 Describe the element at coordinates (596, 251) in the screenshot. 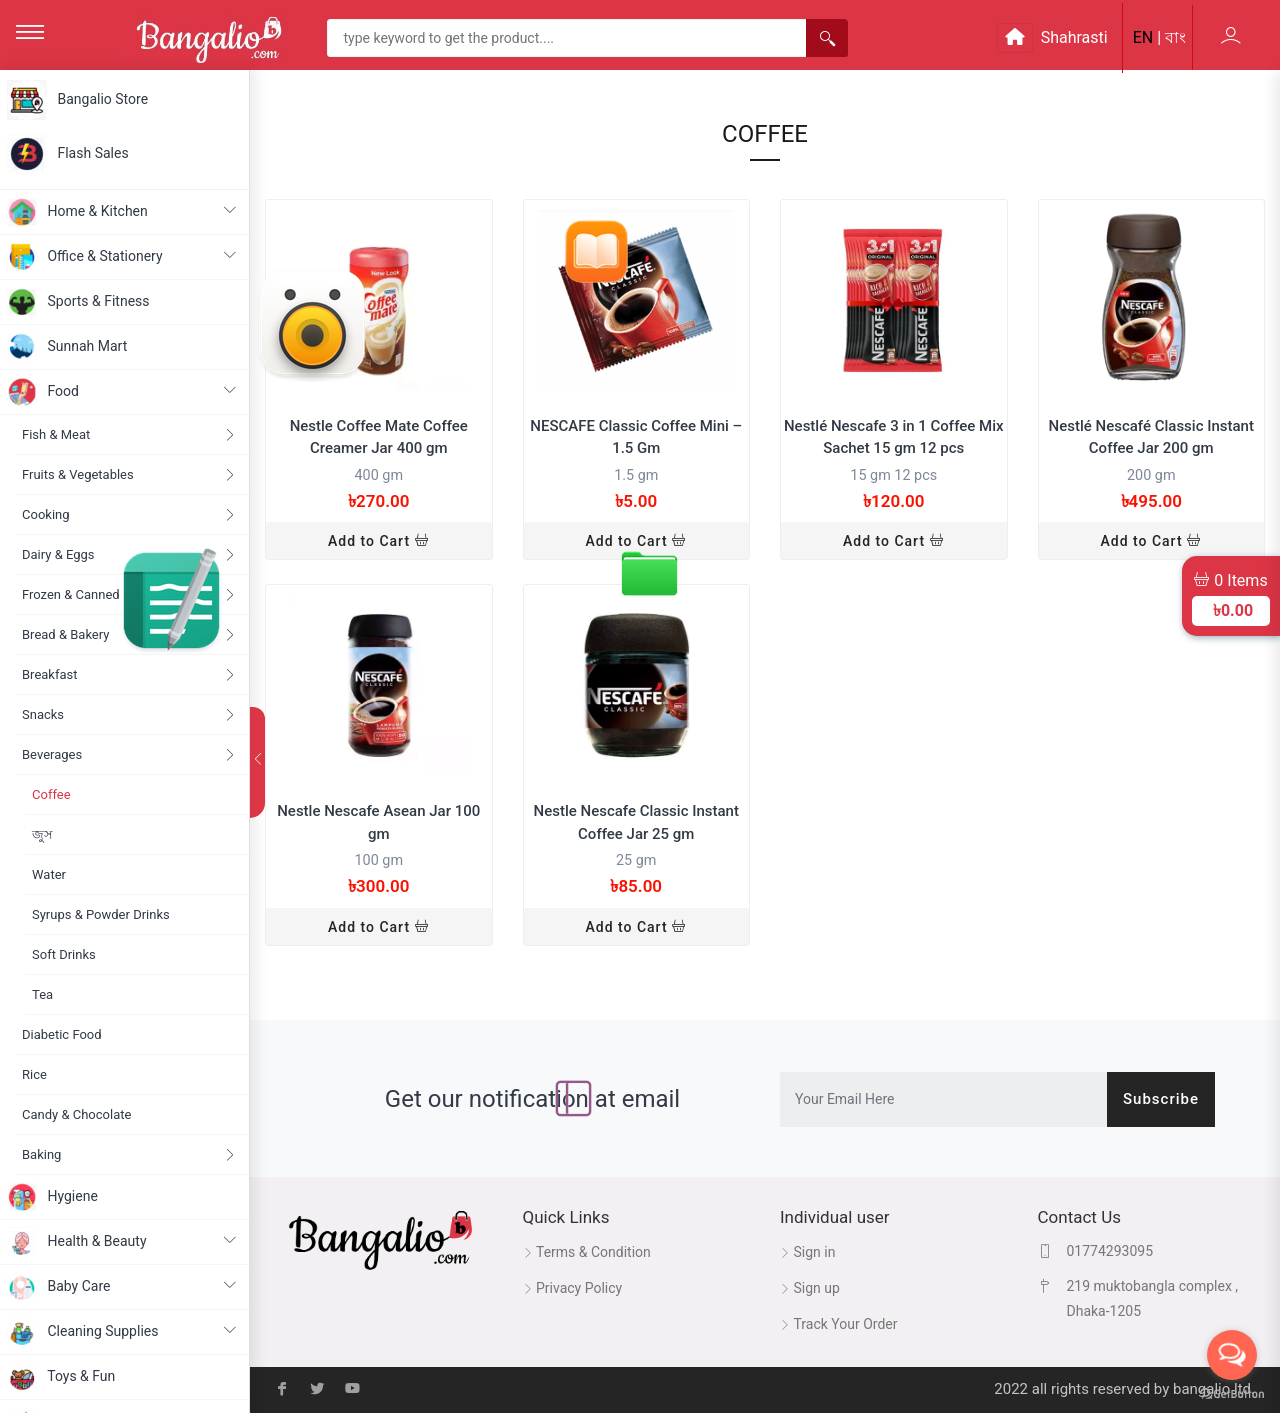

I see `open the books app` at that location.